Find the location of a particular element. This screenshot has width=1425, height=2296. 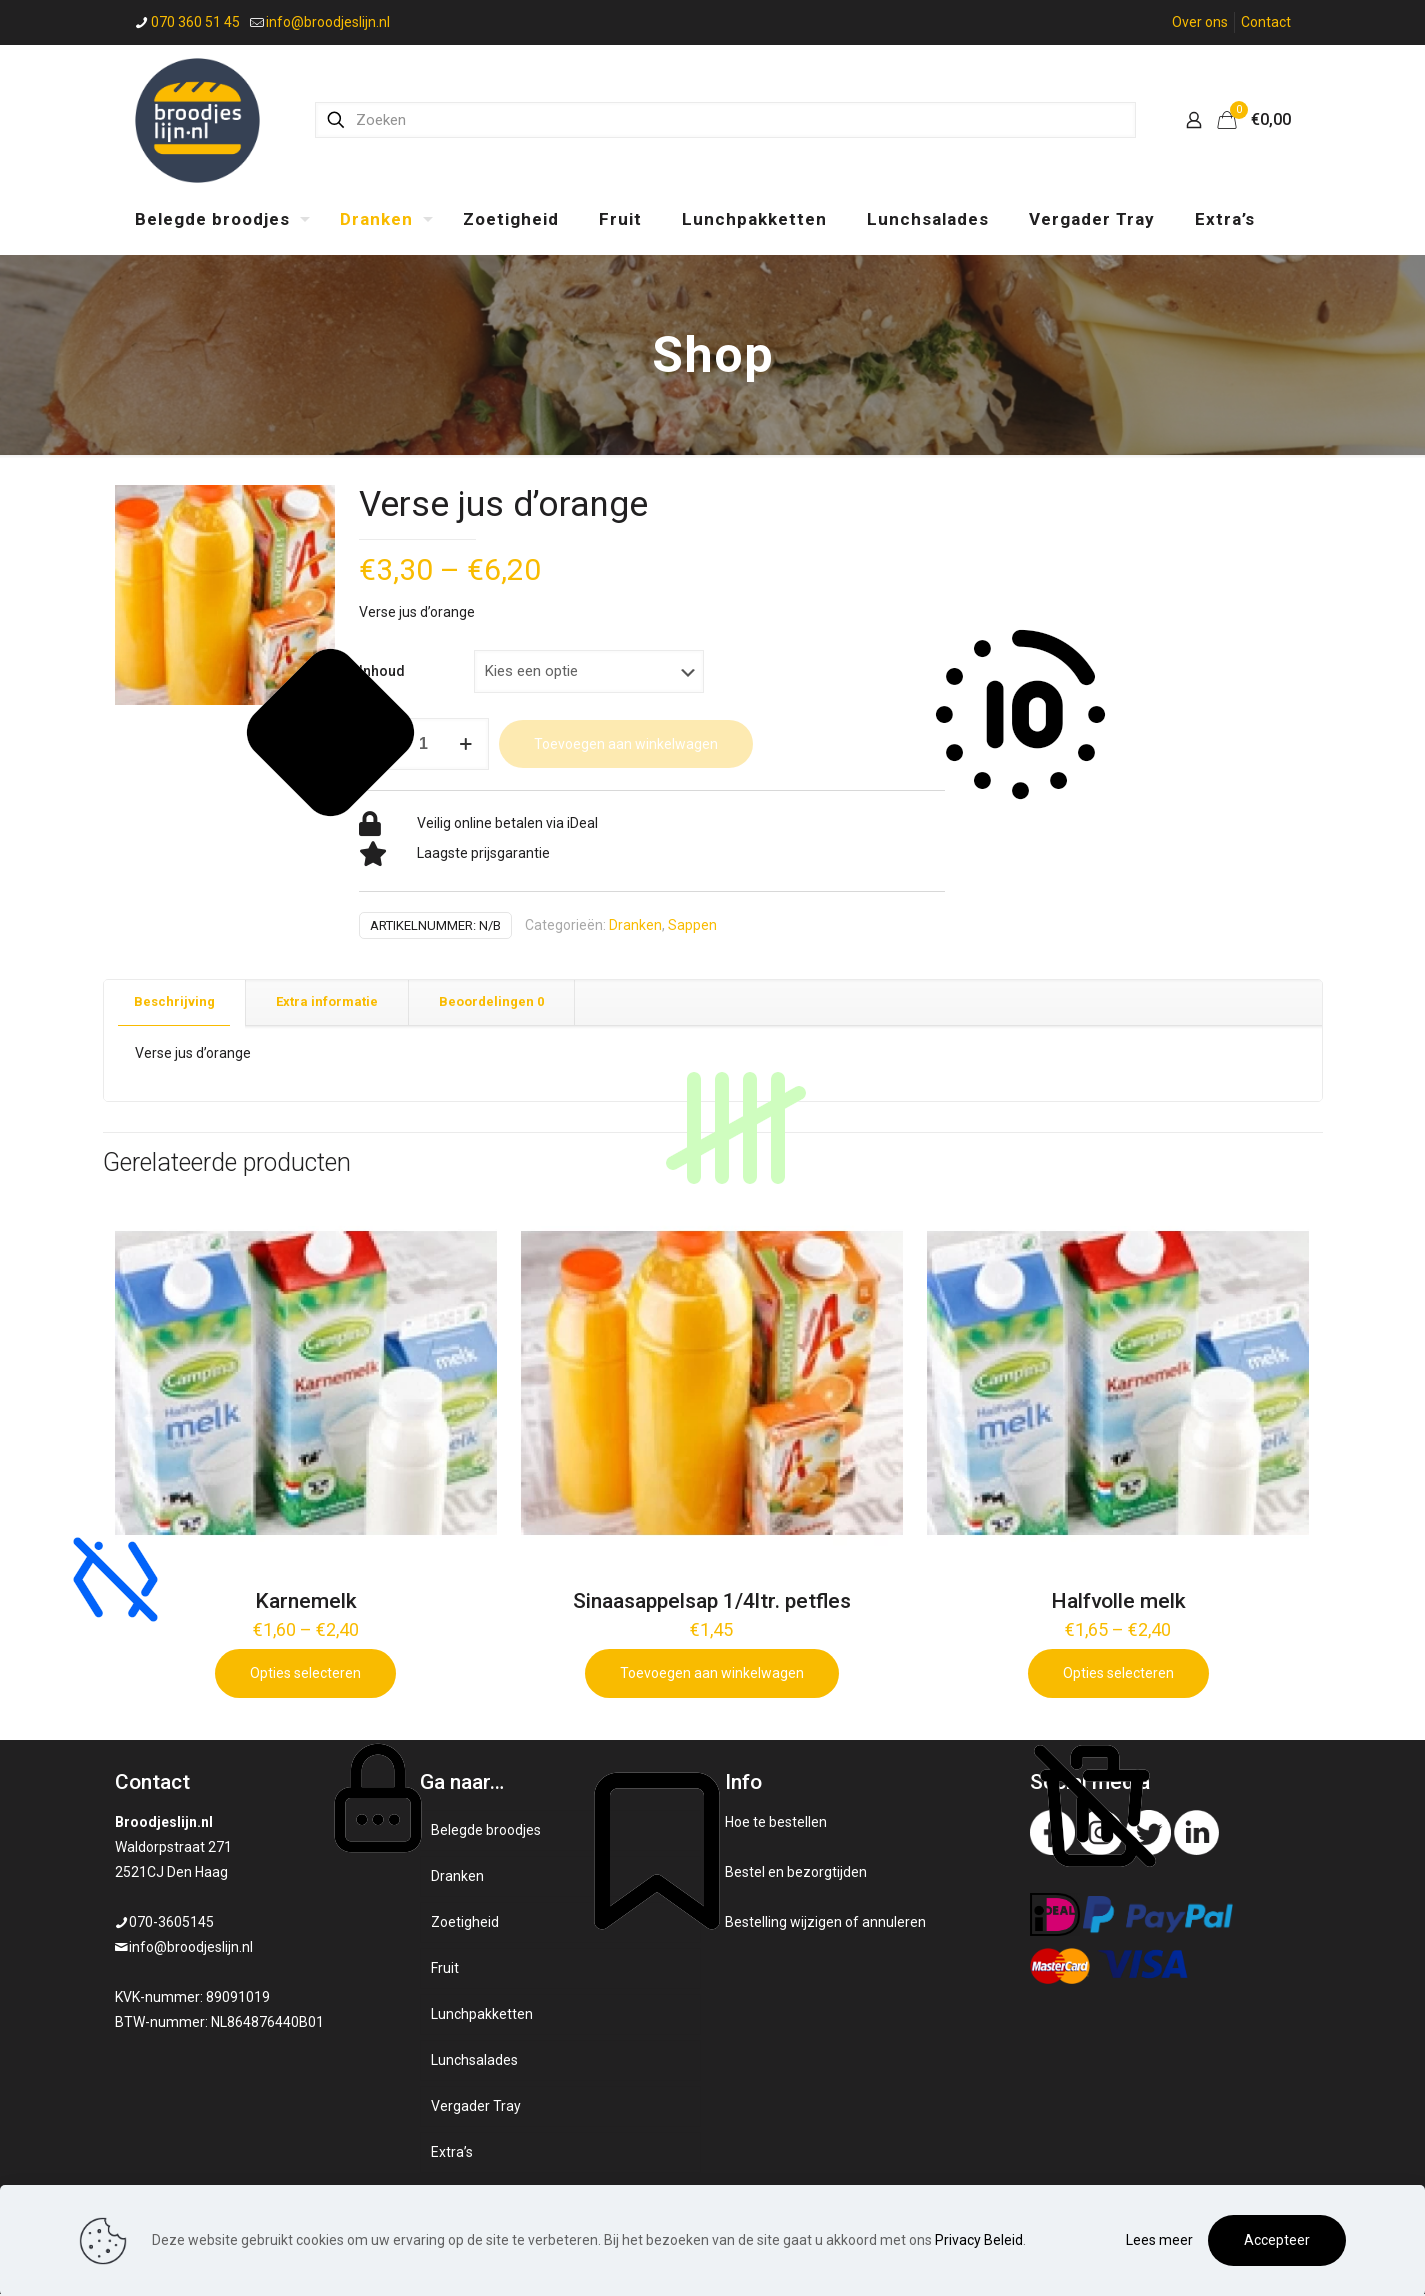

save this item for later is located at coordinates (657, 1851).